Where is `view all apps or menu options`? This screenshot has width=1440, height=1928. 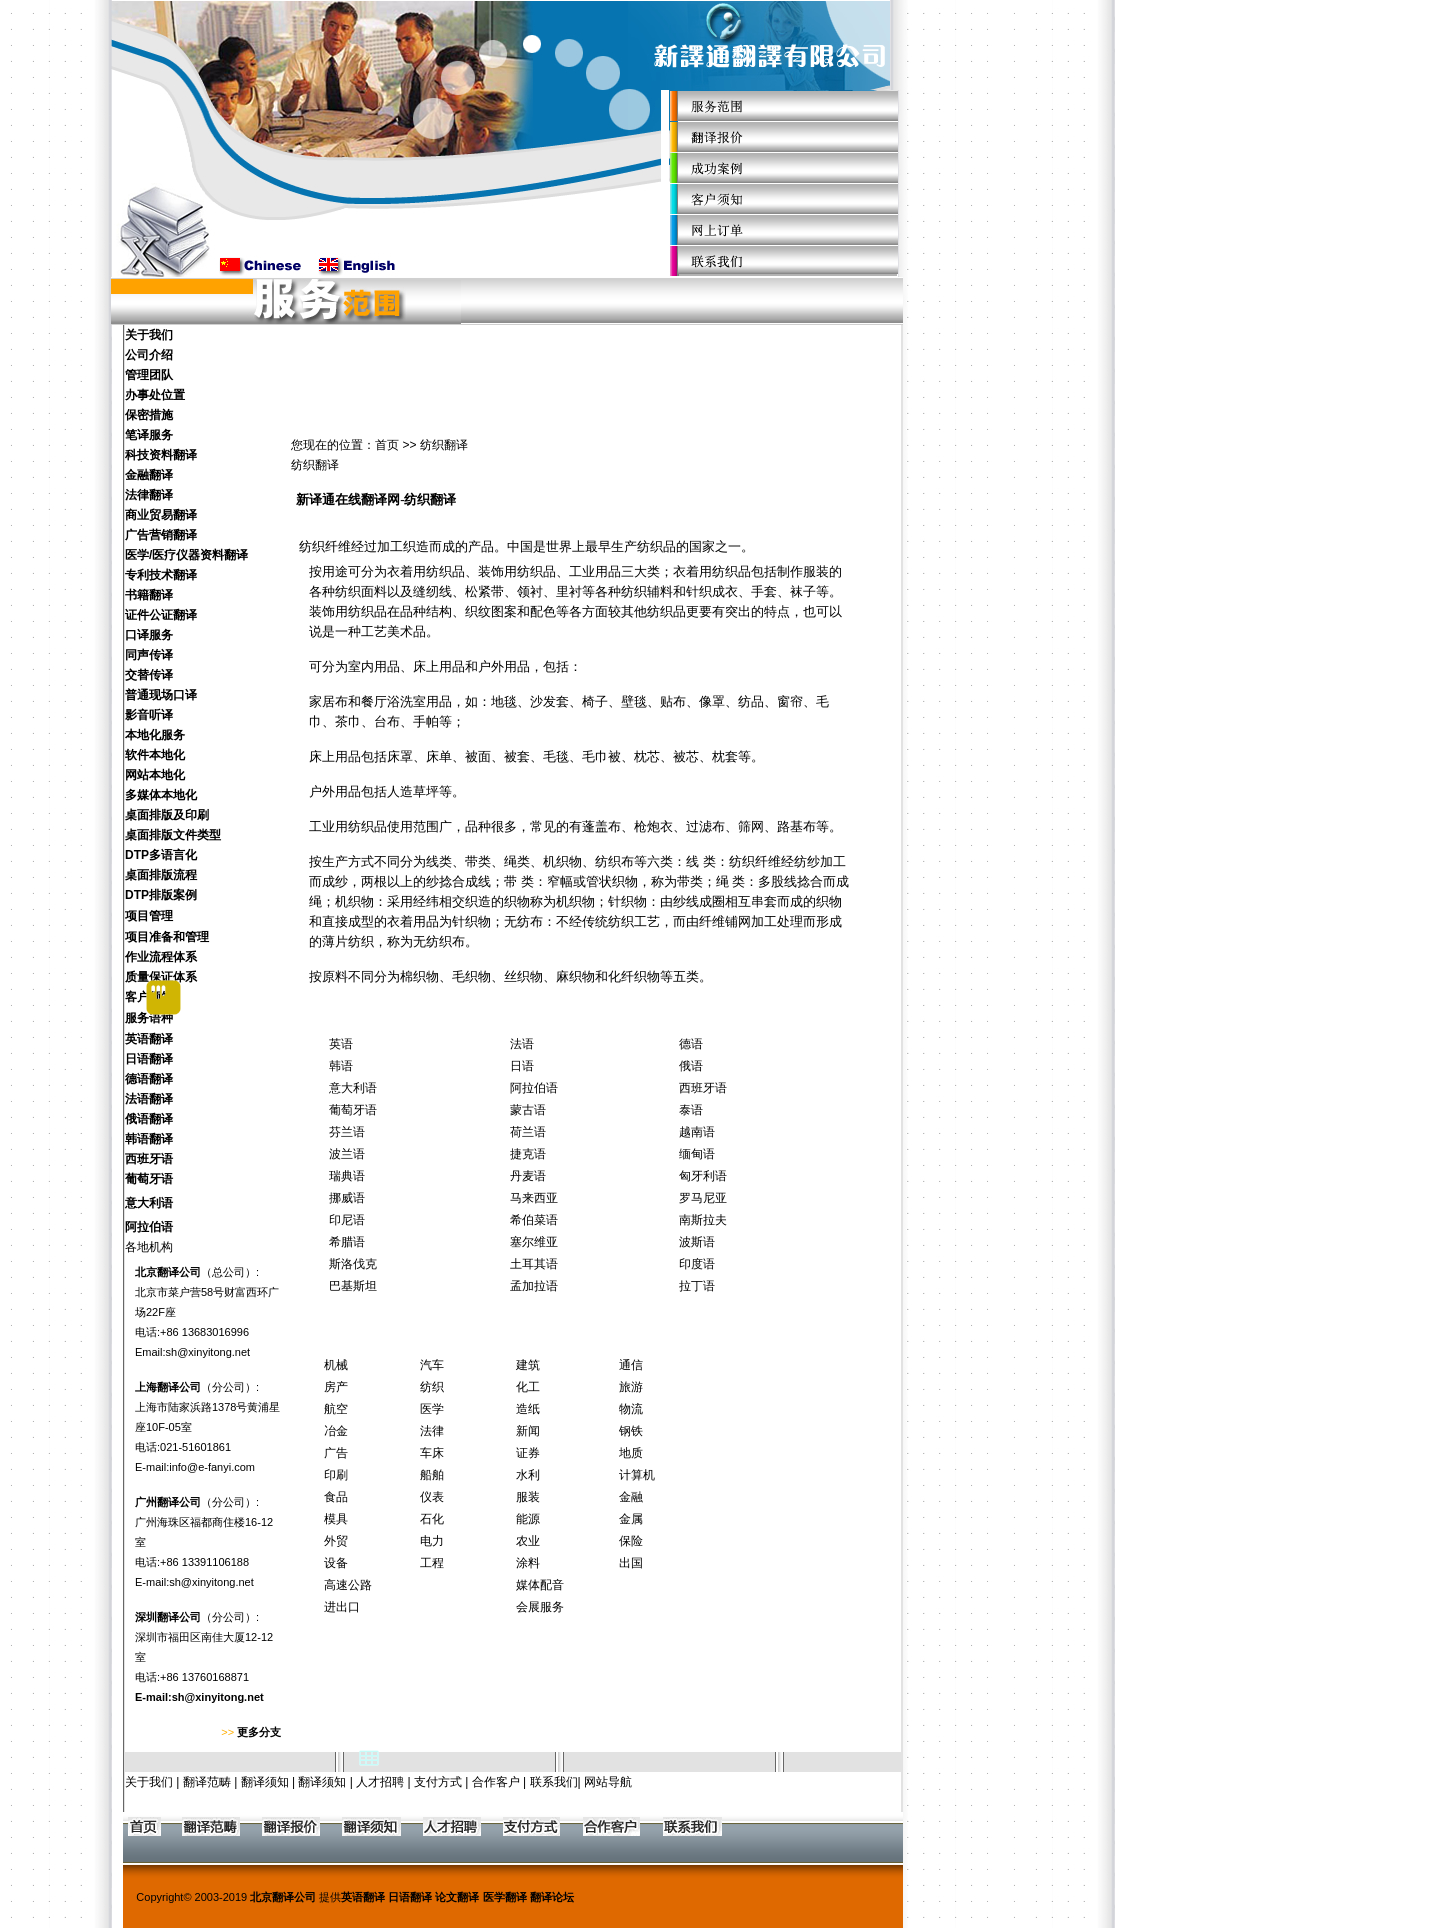
view all apps or menu options is located at coordinates (369, 1758).